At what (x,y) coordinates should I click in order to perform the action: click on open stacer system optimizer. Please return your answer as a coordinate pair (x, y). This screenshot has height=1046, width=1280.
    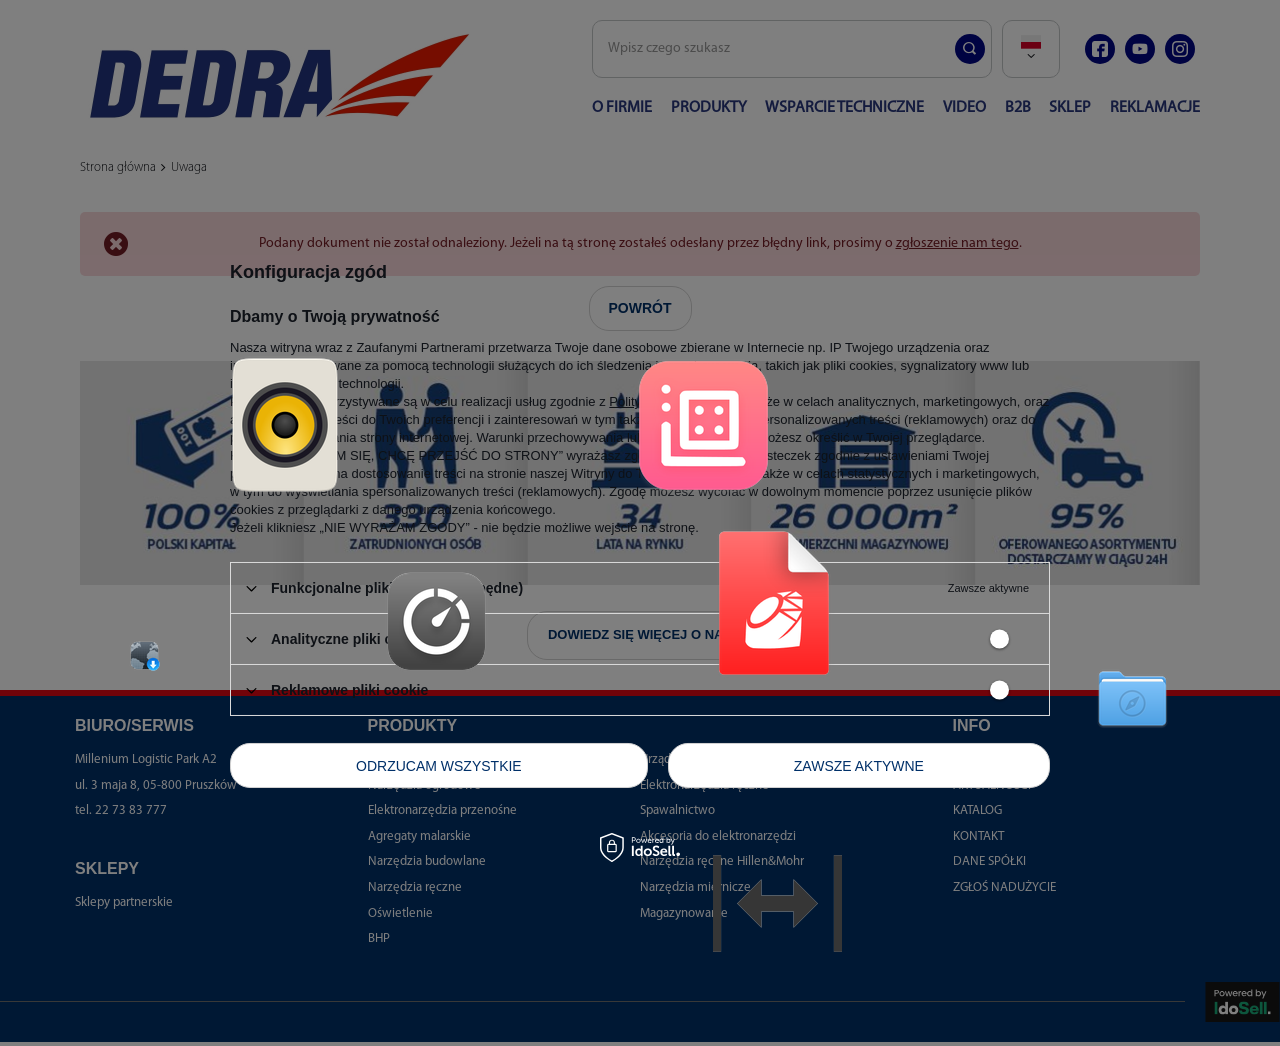
    Looking at the image, I should click on (436, 621).